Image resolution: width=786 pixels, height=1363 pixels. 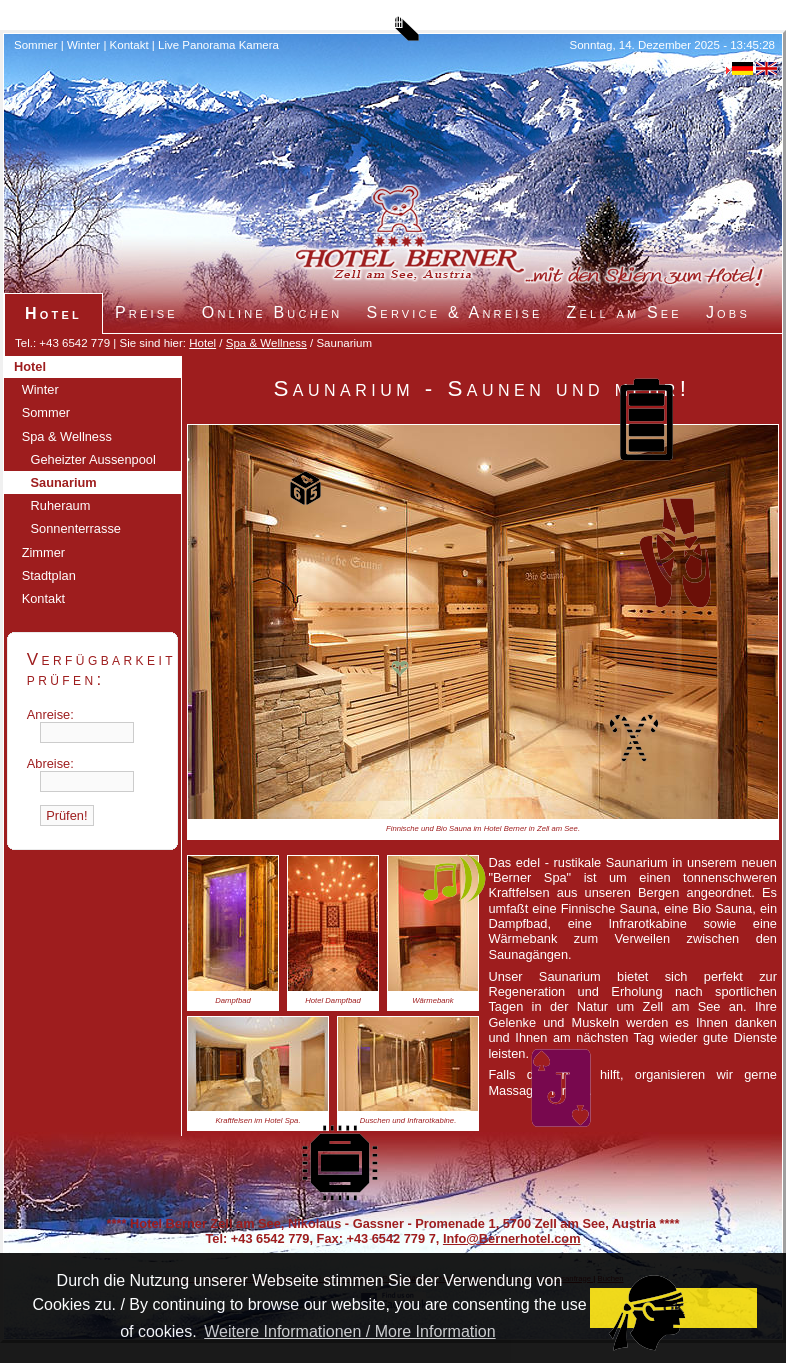 I want to click on toggle hidden or spoiler content, so click(x=647, y=1313).